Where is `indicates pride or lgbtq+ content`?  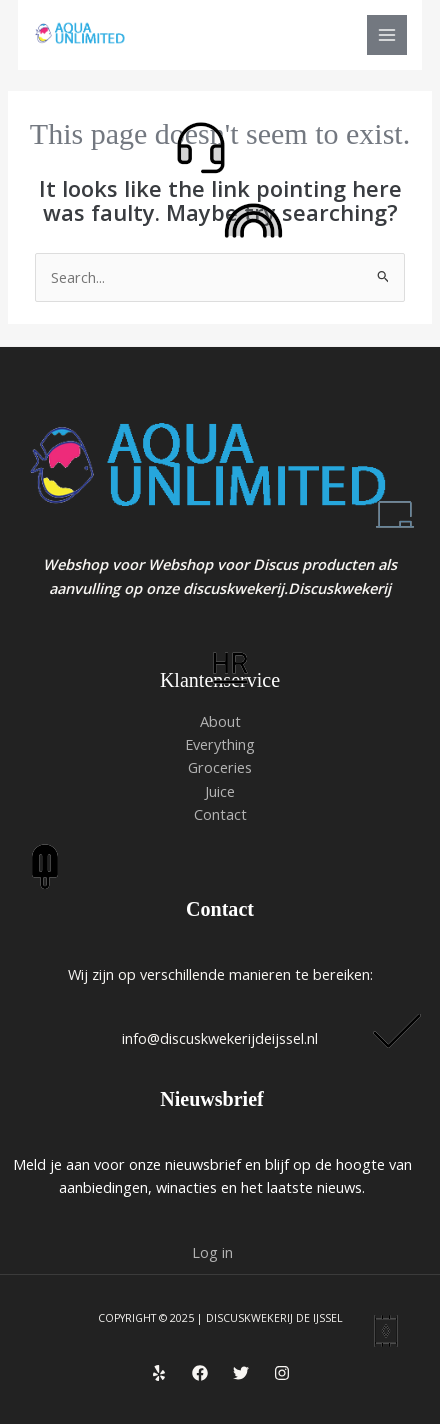
indicates pride or lgbtq+ content is located at coordinates (253, 222).